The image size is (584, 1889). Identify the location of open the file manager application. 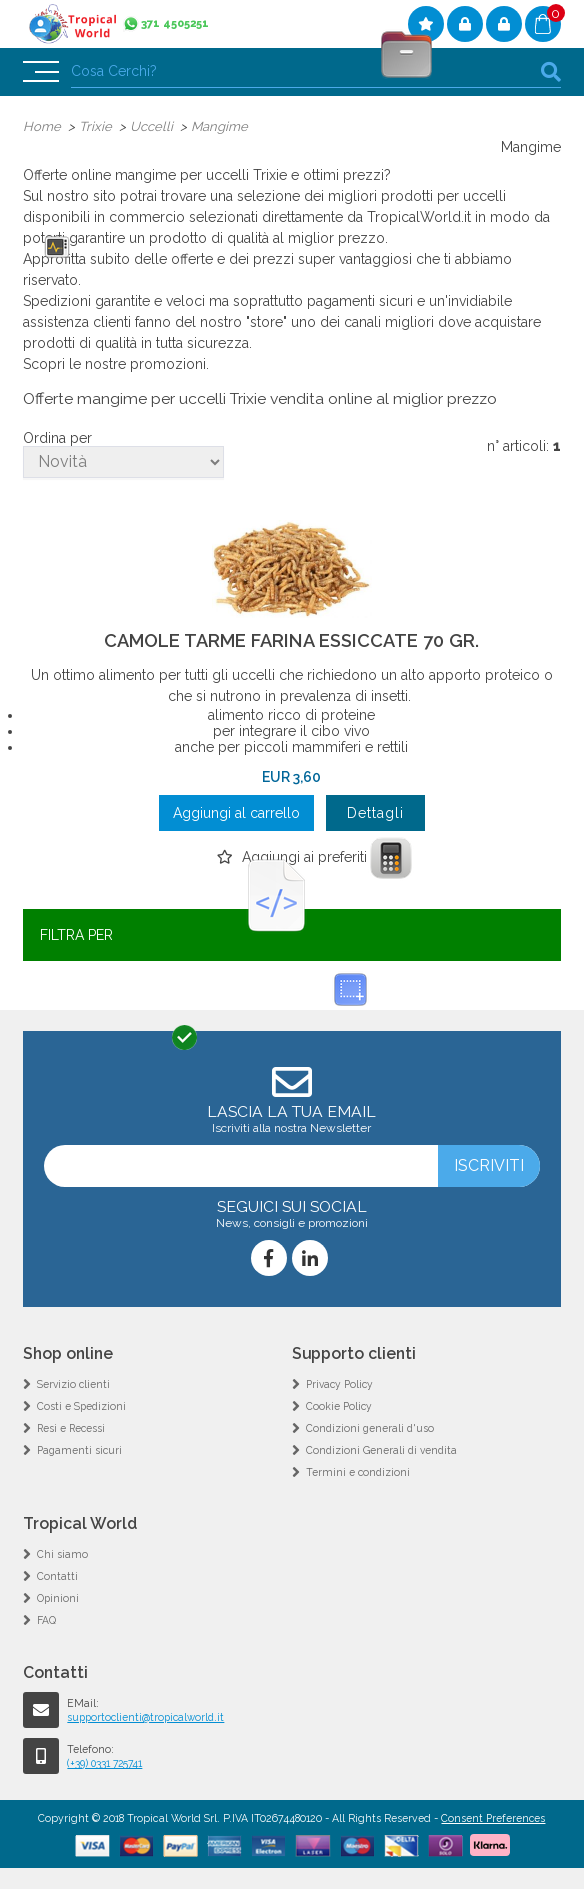
(406, 54).